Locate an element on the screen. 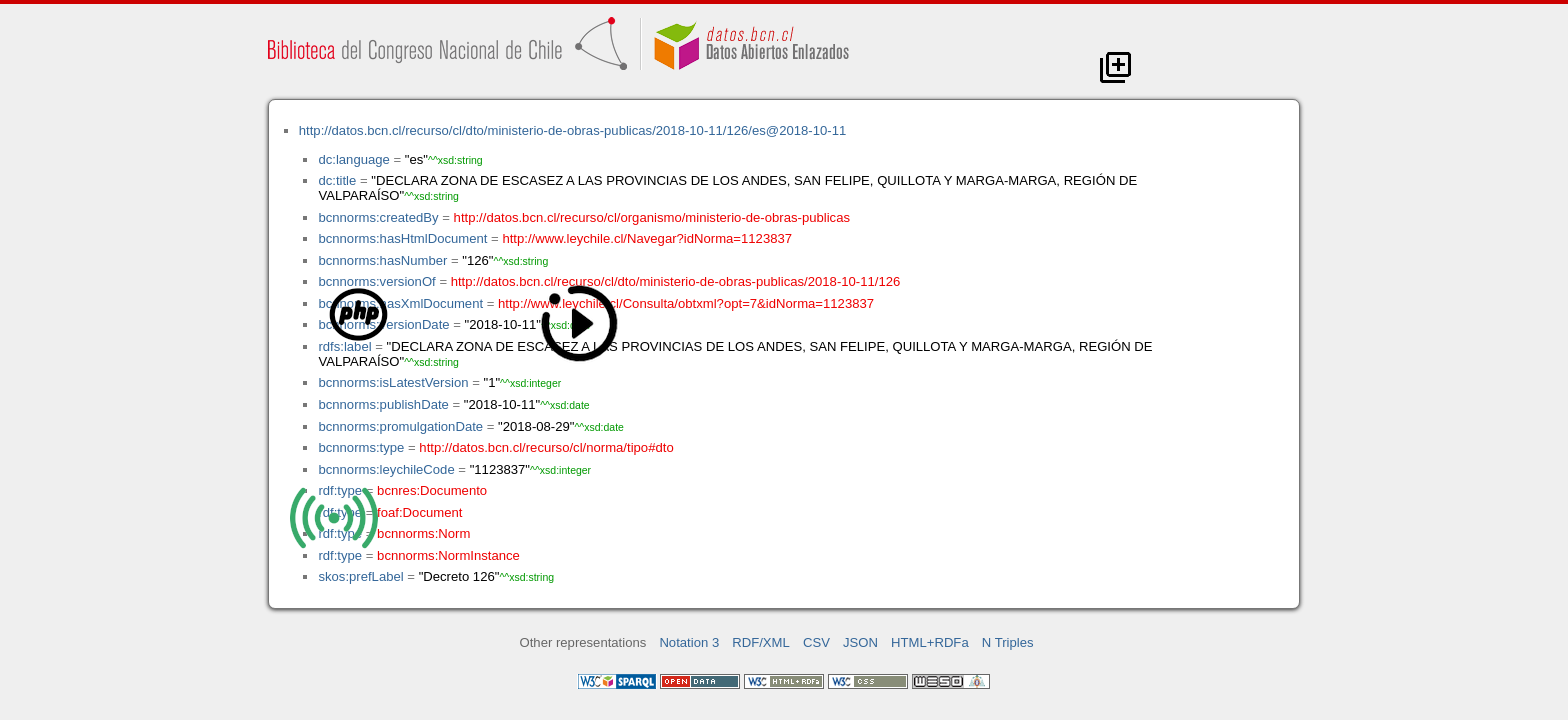  access radio or audio streaming is located at coordinates (334, 518).